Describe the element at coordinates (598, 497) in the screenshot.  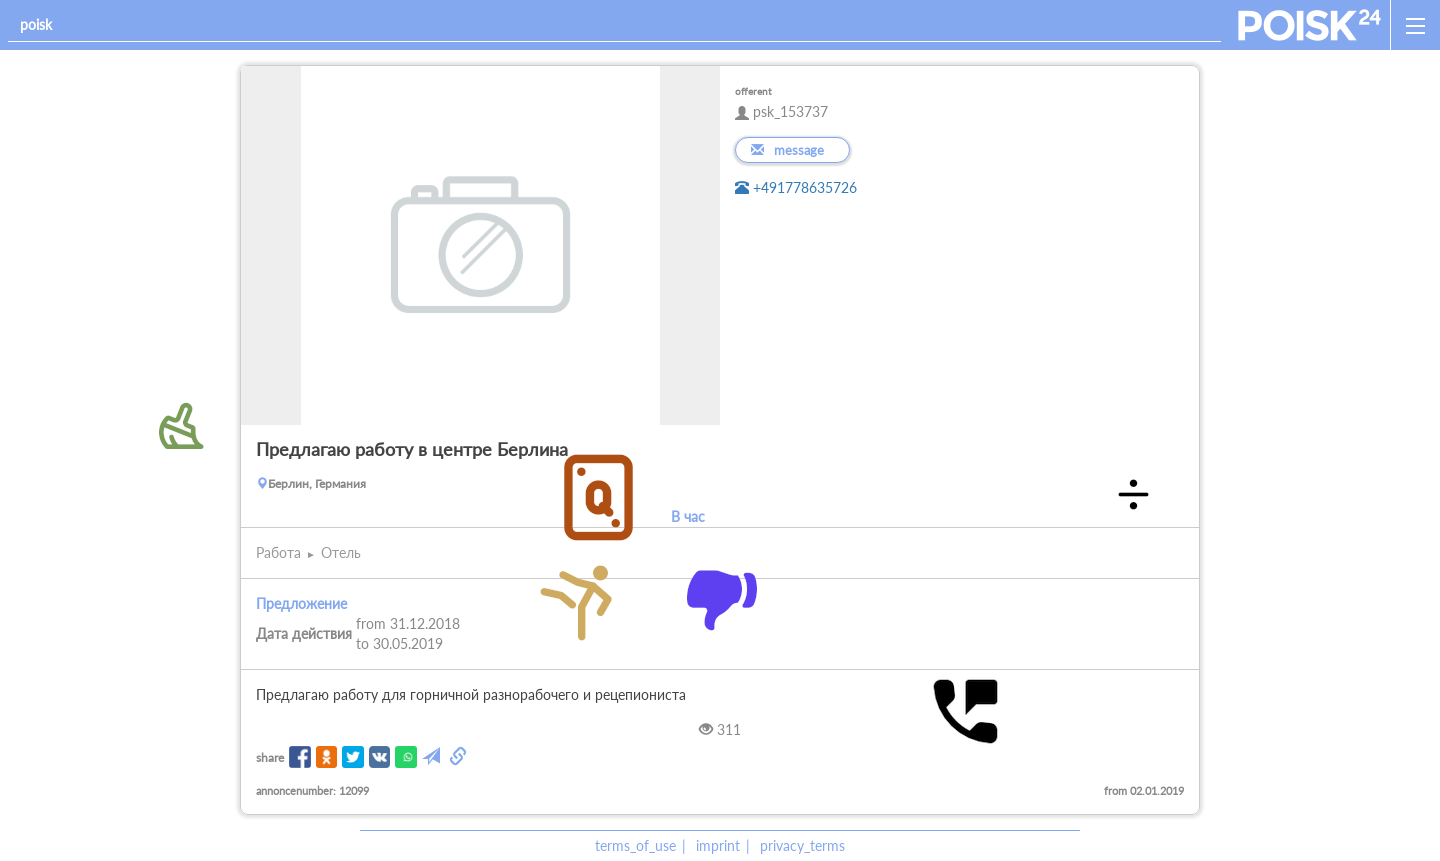
I see `queen playing card in a card game interface` at that location.